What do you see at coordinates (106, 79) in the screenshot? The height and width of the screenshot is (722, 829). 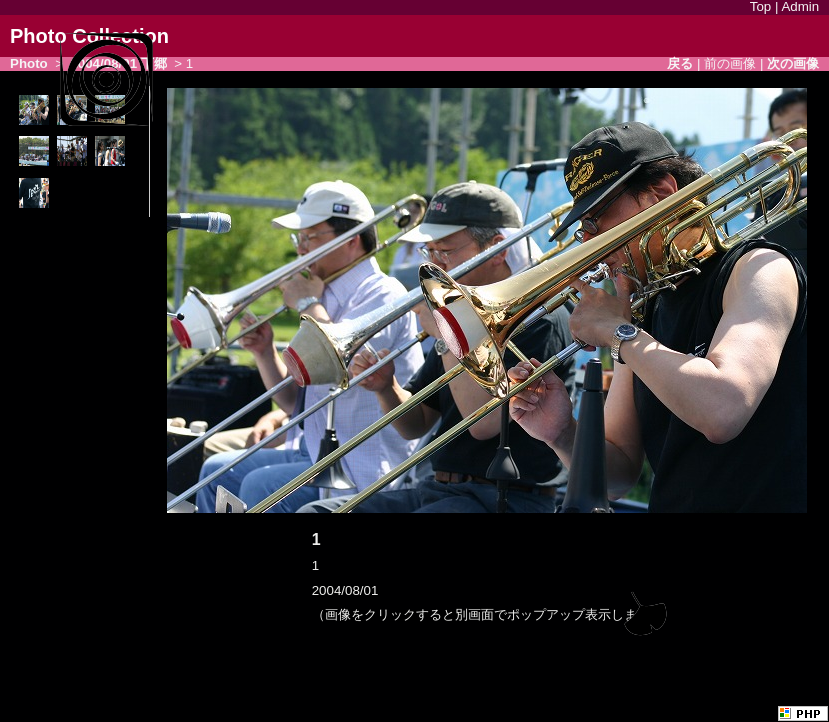 I see `abstract decorative element or game asset` at bounding box center [106, 79].